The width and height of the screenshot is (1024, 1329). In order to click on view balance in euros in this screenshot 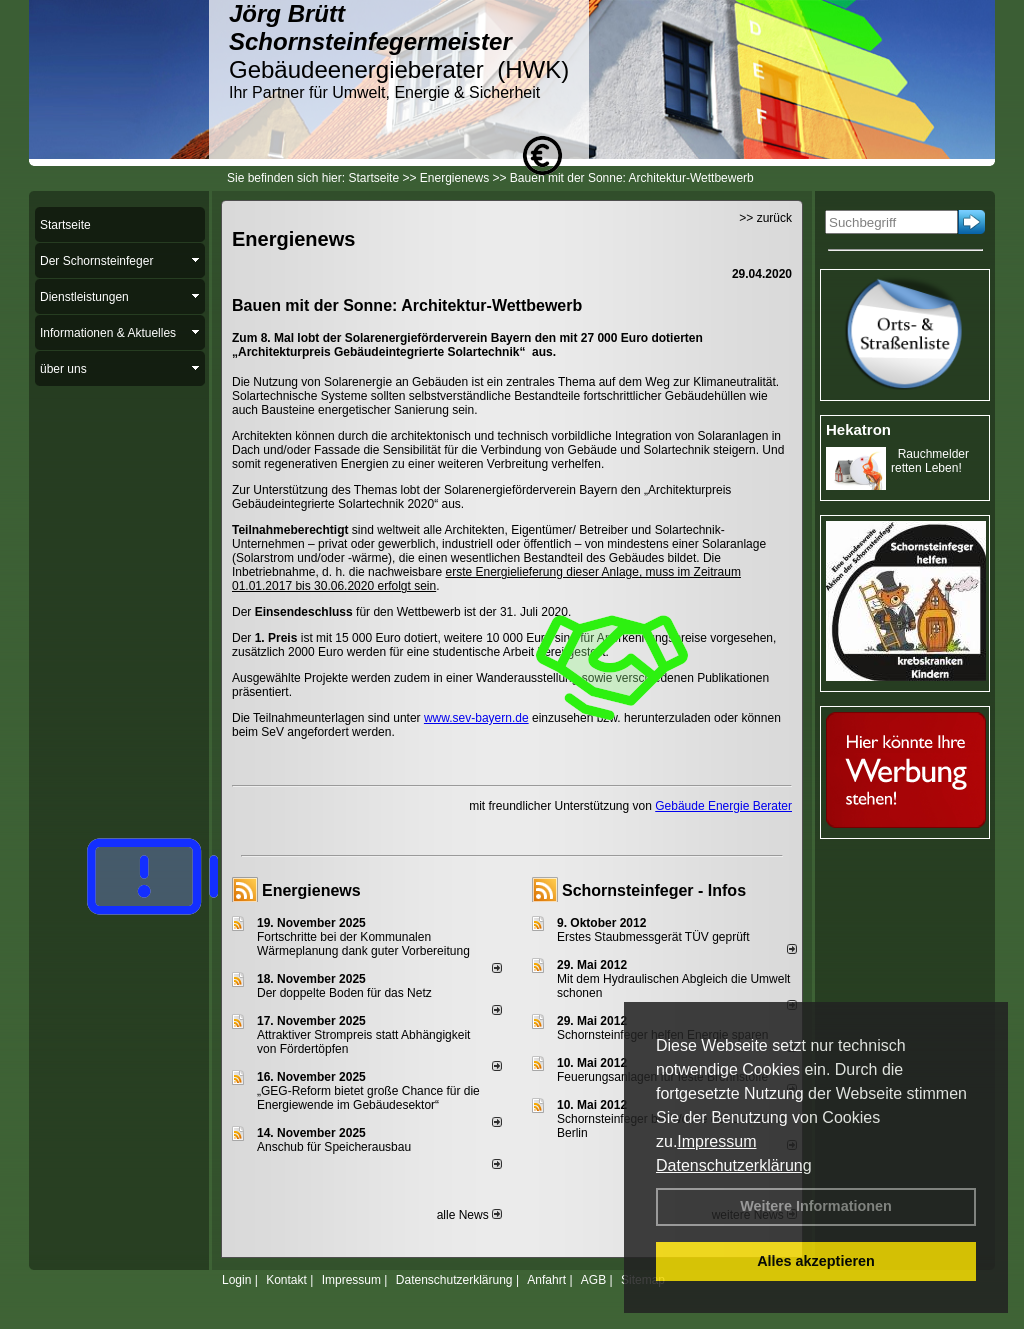, I will do `click(542, 155)`.